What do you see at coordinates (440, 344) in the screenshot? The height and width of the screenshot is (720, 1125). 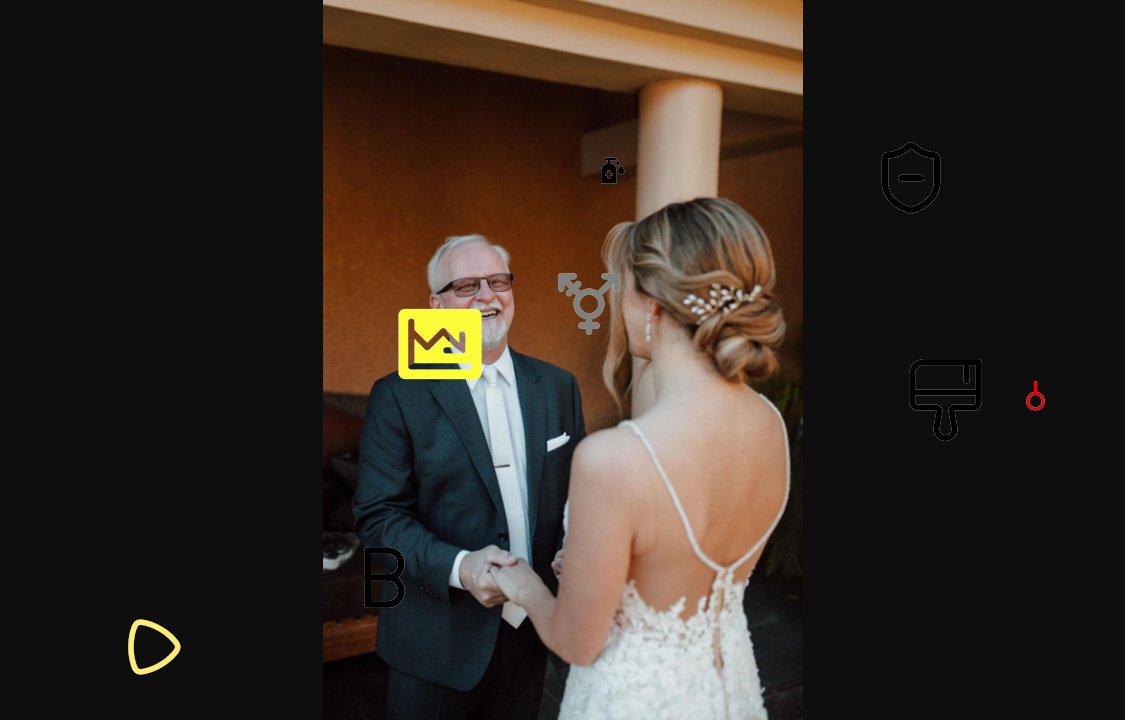 I see `view declining trend or performance data` at bounding box center [440, 344].